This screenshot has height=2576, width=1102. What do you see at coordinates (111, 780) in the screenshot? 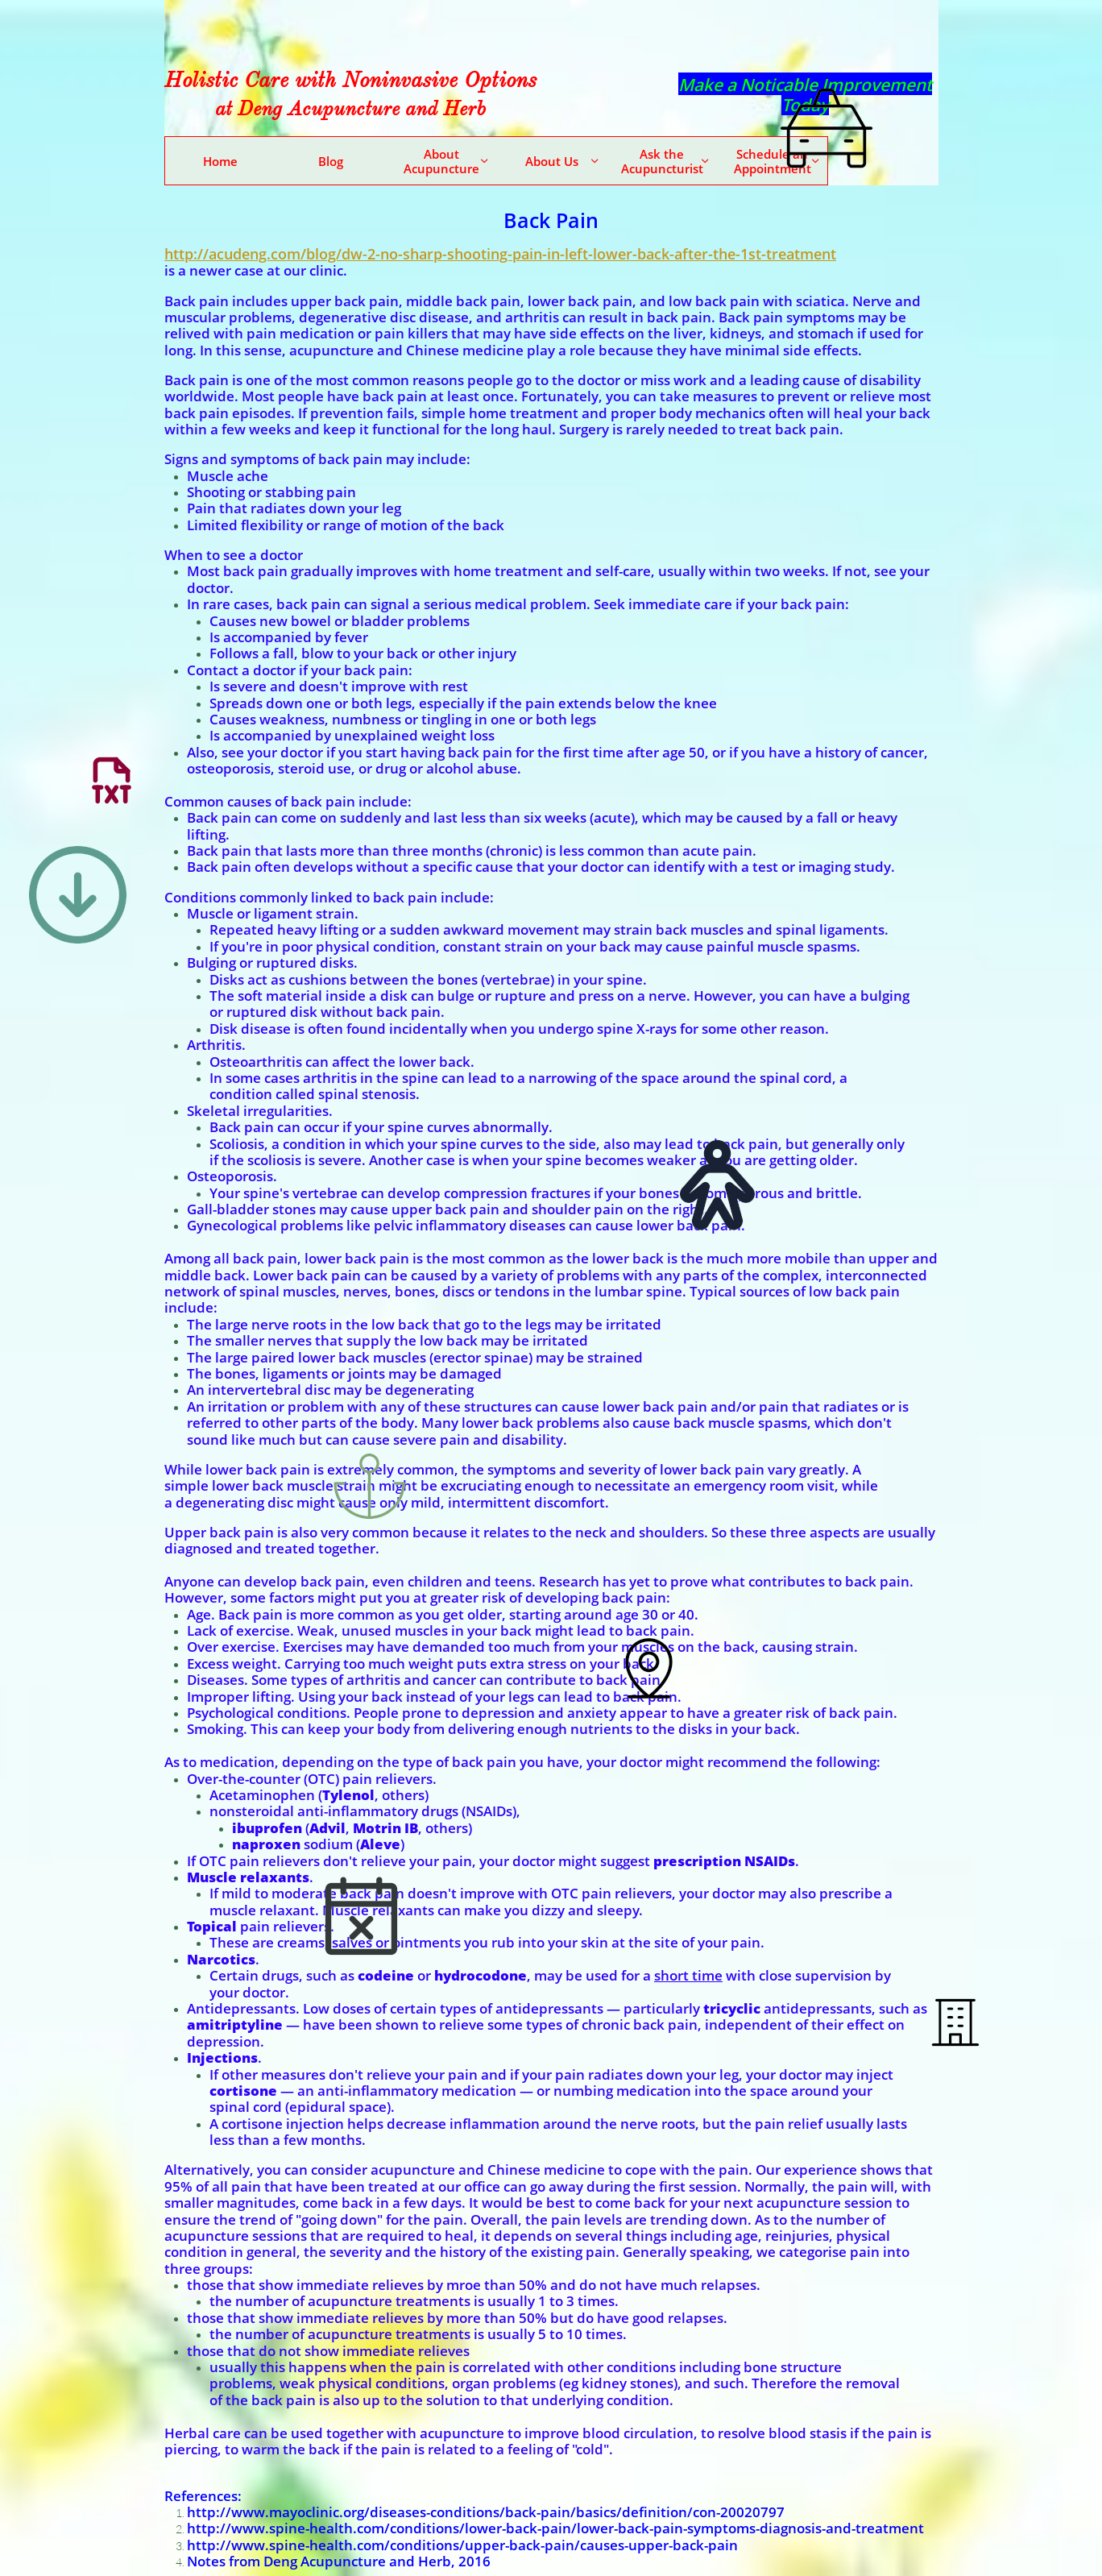
I see `text file type indicator` at bounding box center [111, 780].